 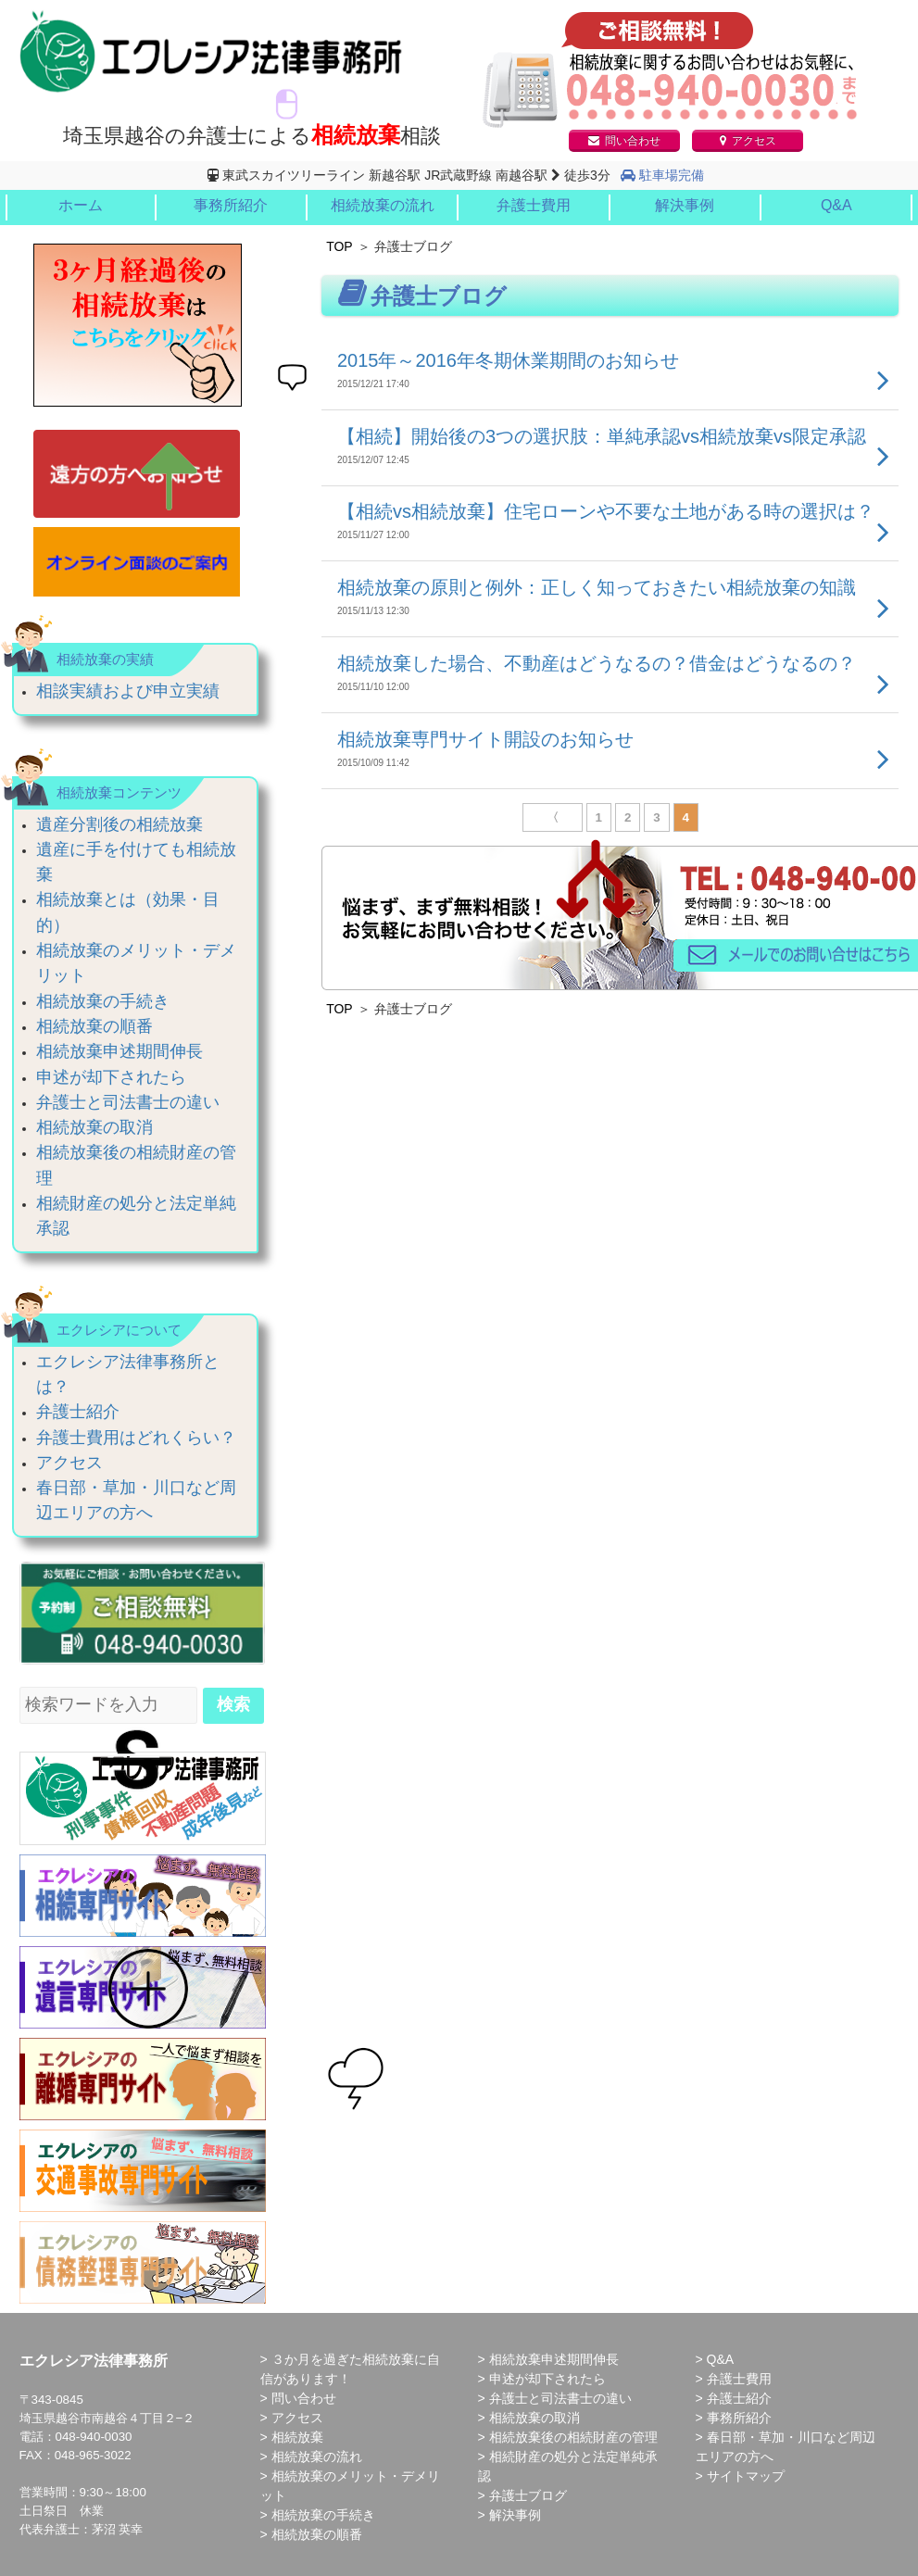 I want to click on left mouse button click action, so click(x=286, y=104).